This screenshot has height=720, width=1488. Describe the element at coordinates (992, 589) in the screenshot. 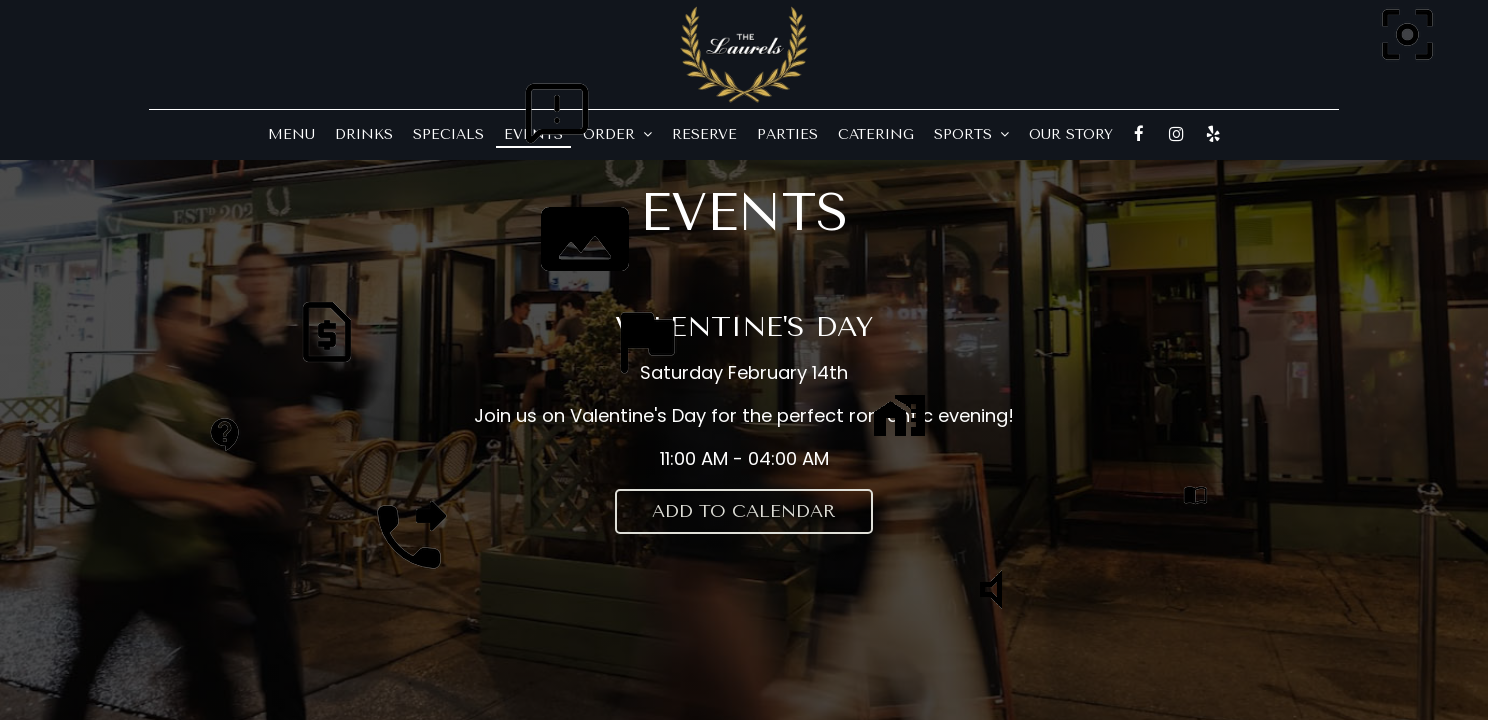

I see `mute audio or sound output` at that location.